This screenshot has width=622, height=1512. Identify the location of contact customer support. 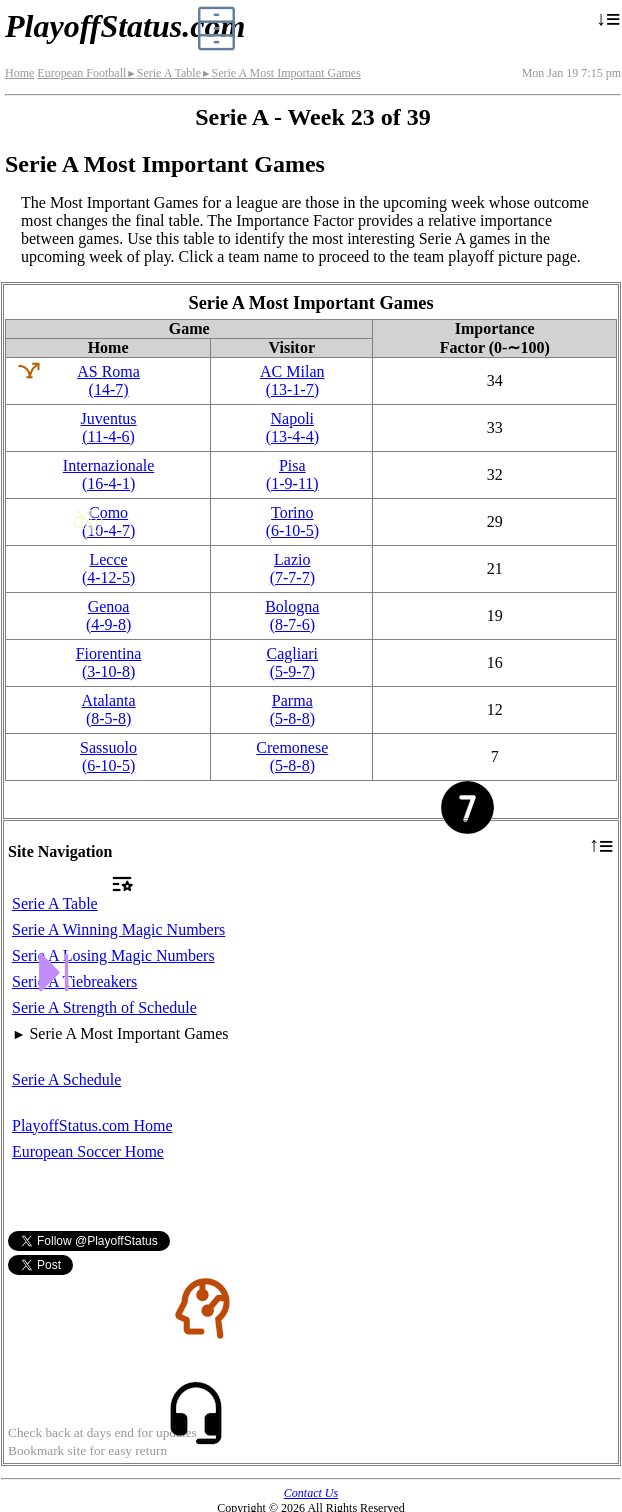
(196, 1413).